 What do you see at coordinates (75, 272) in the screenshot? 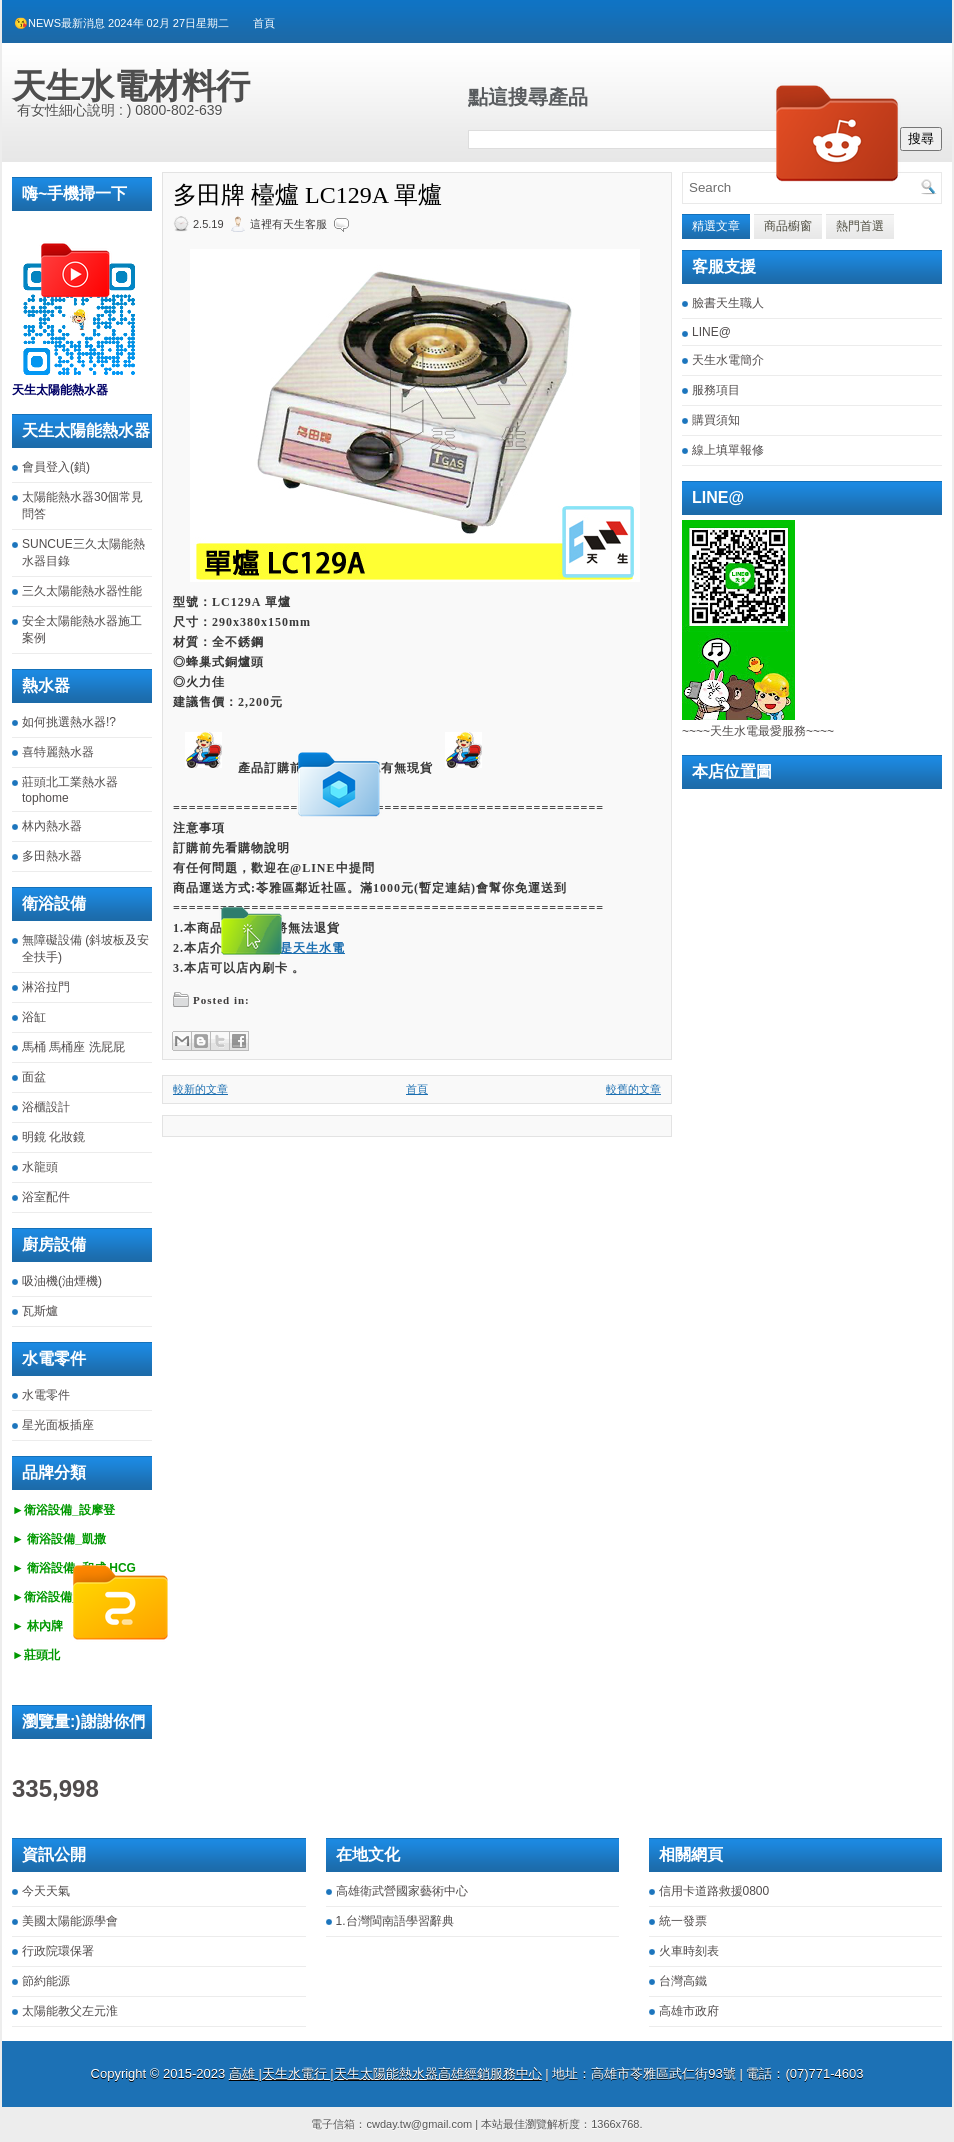
I see `open folder containing youtube music files` at bounding box center [75, 272].